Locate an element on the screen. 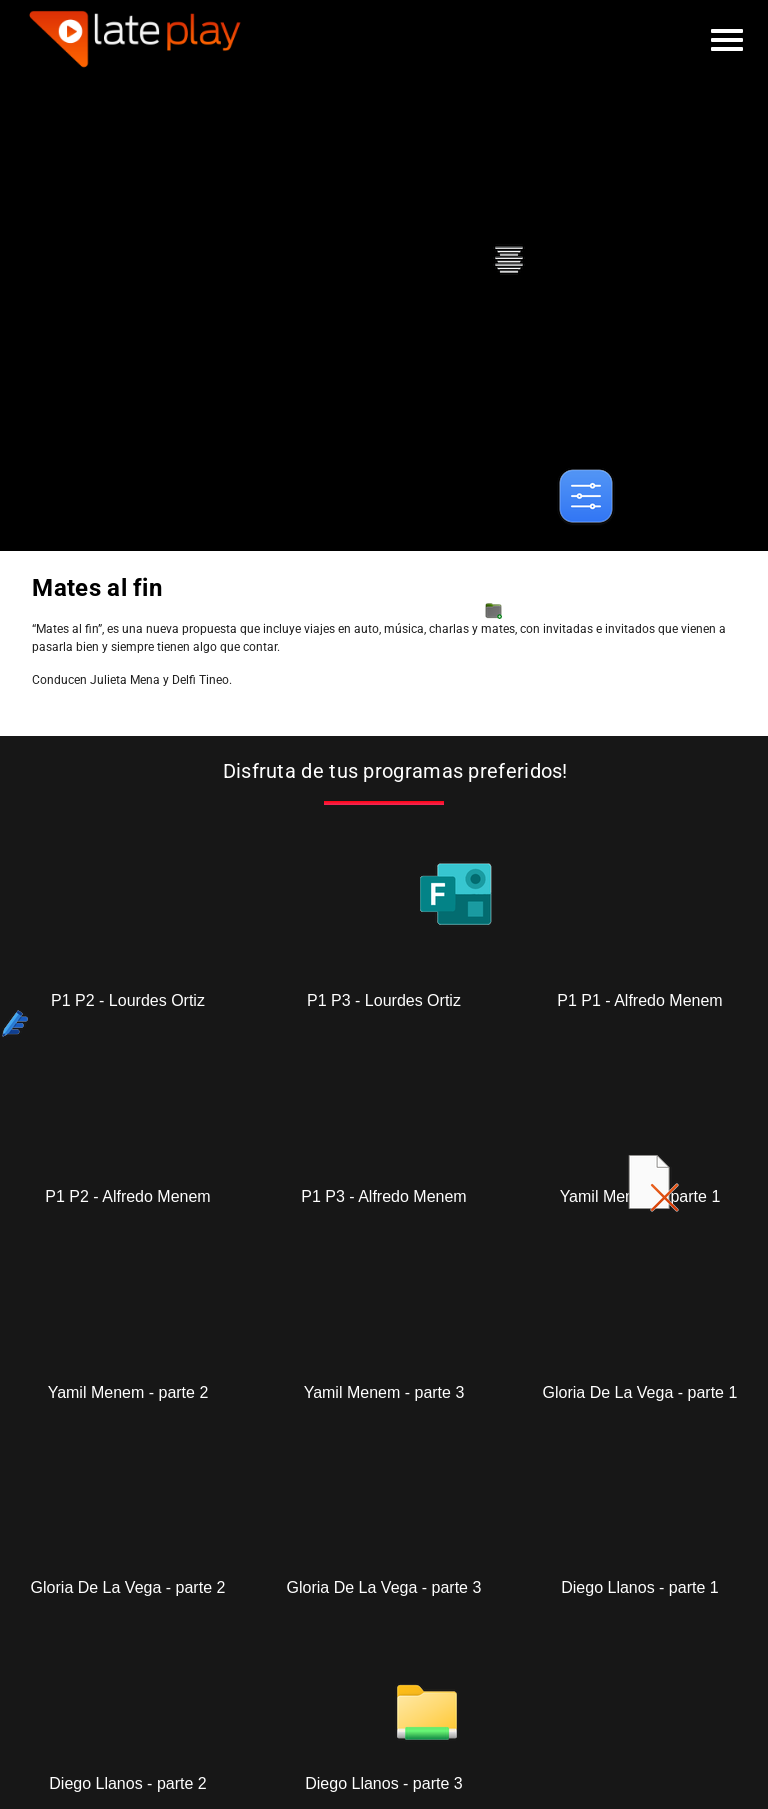  delete a file or document is located at coordinates (649, 1182).